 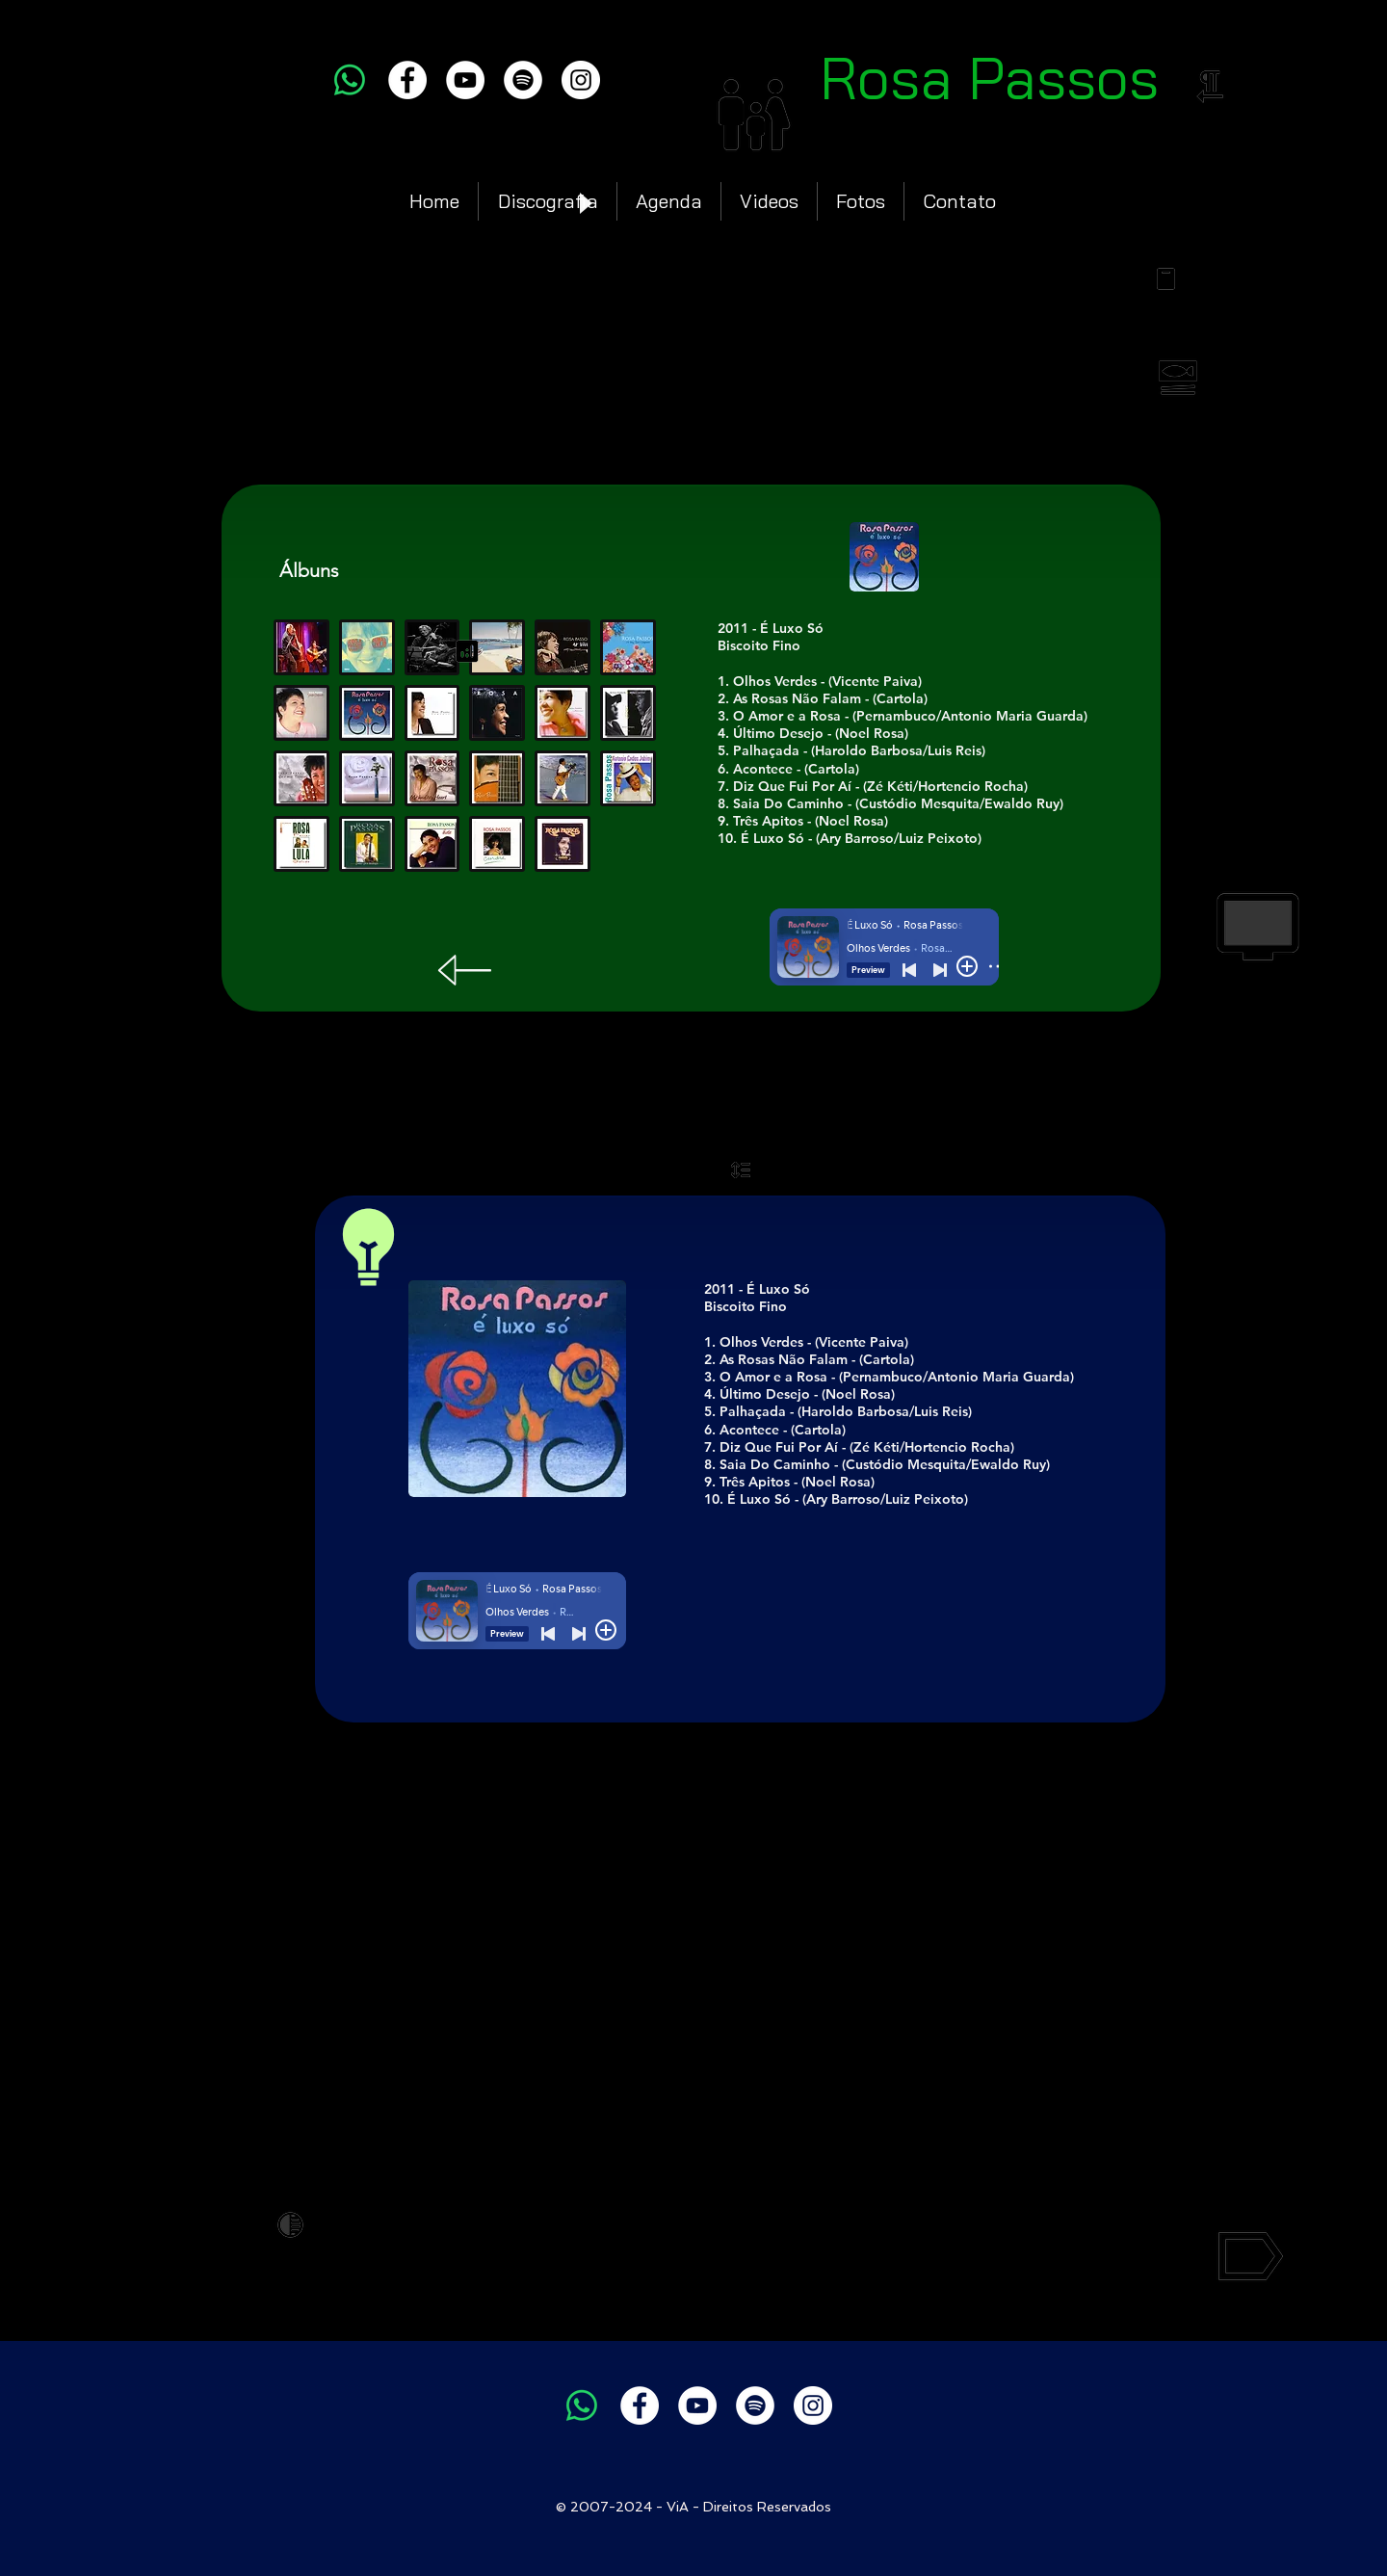 I want to click on indicates family restroom availability, so click(x=754, y=115).